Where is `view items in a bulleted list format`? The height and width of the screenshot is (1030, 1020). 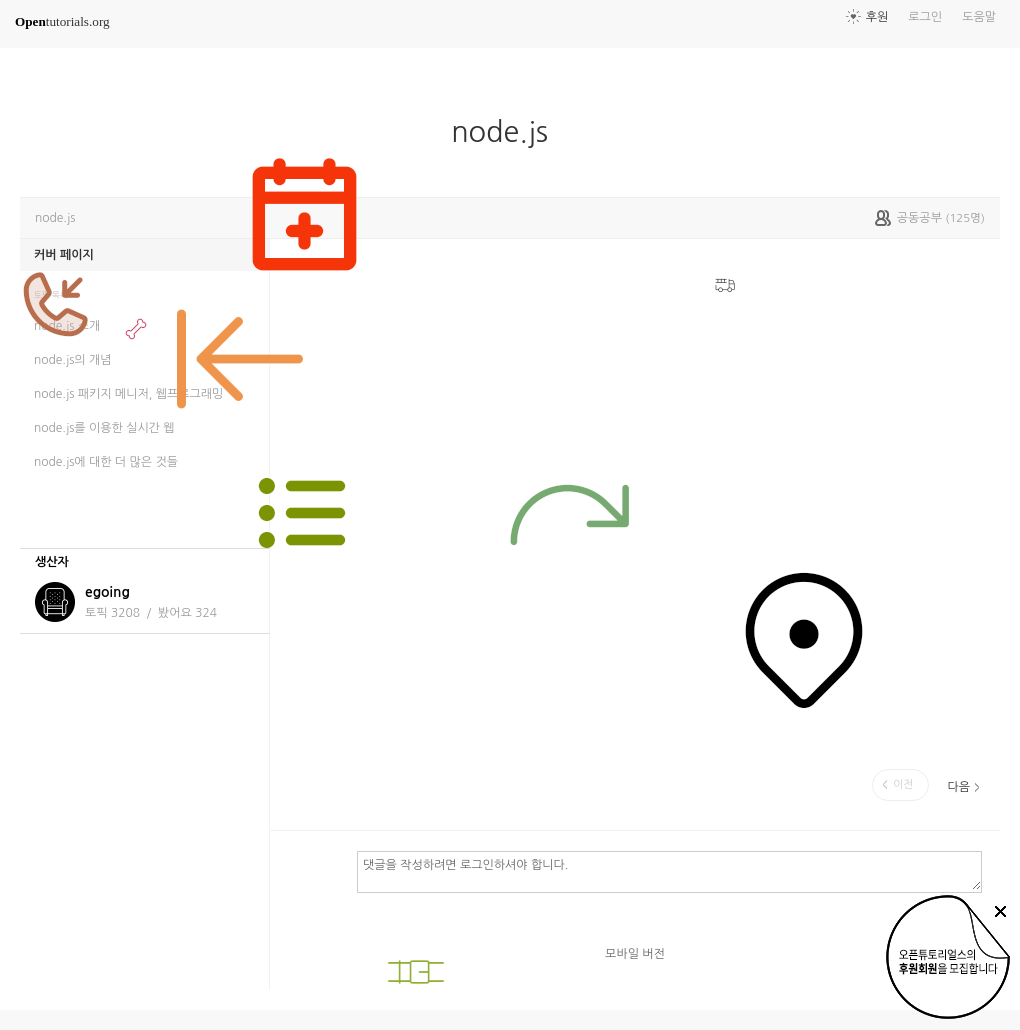
view items in a bulleted list format is located at coordinates (302, 513).